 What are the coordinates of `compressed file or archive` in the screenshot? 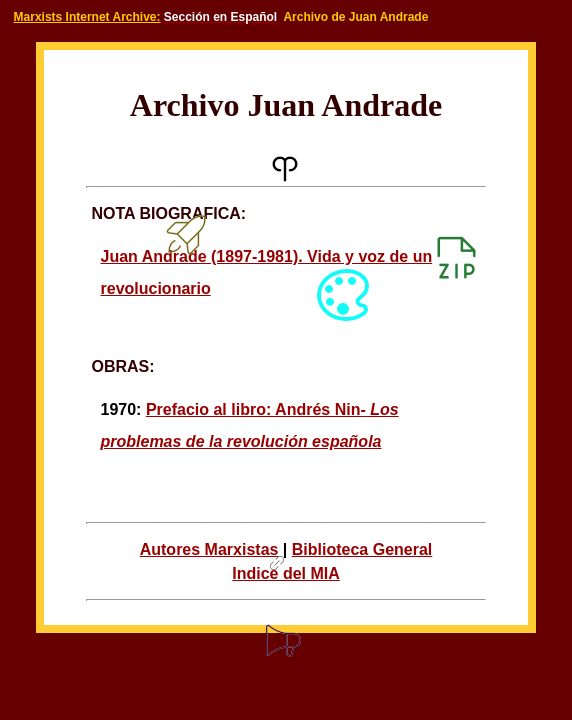 It's located at (456, 259).